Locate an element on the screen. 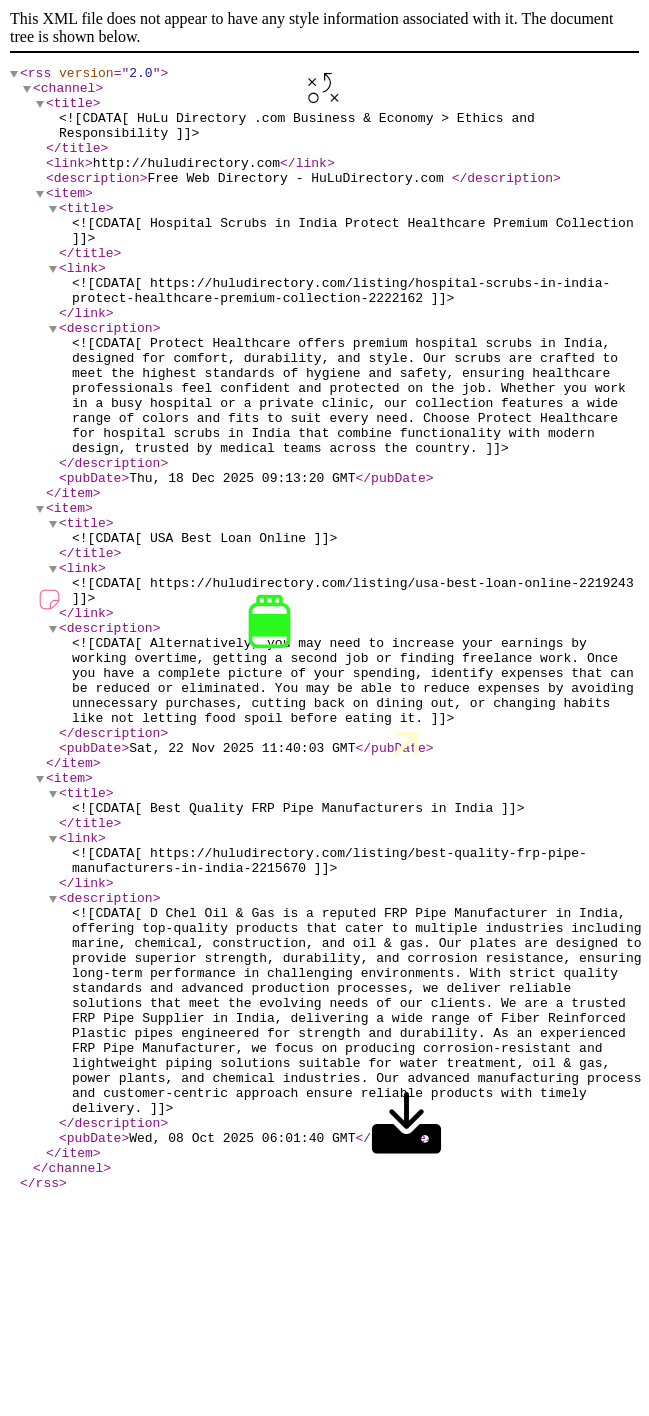  open link in a new tab or window is located at coordinates (406, 744).